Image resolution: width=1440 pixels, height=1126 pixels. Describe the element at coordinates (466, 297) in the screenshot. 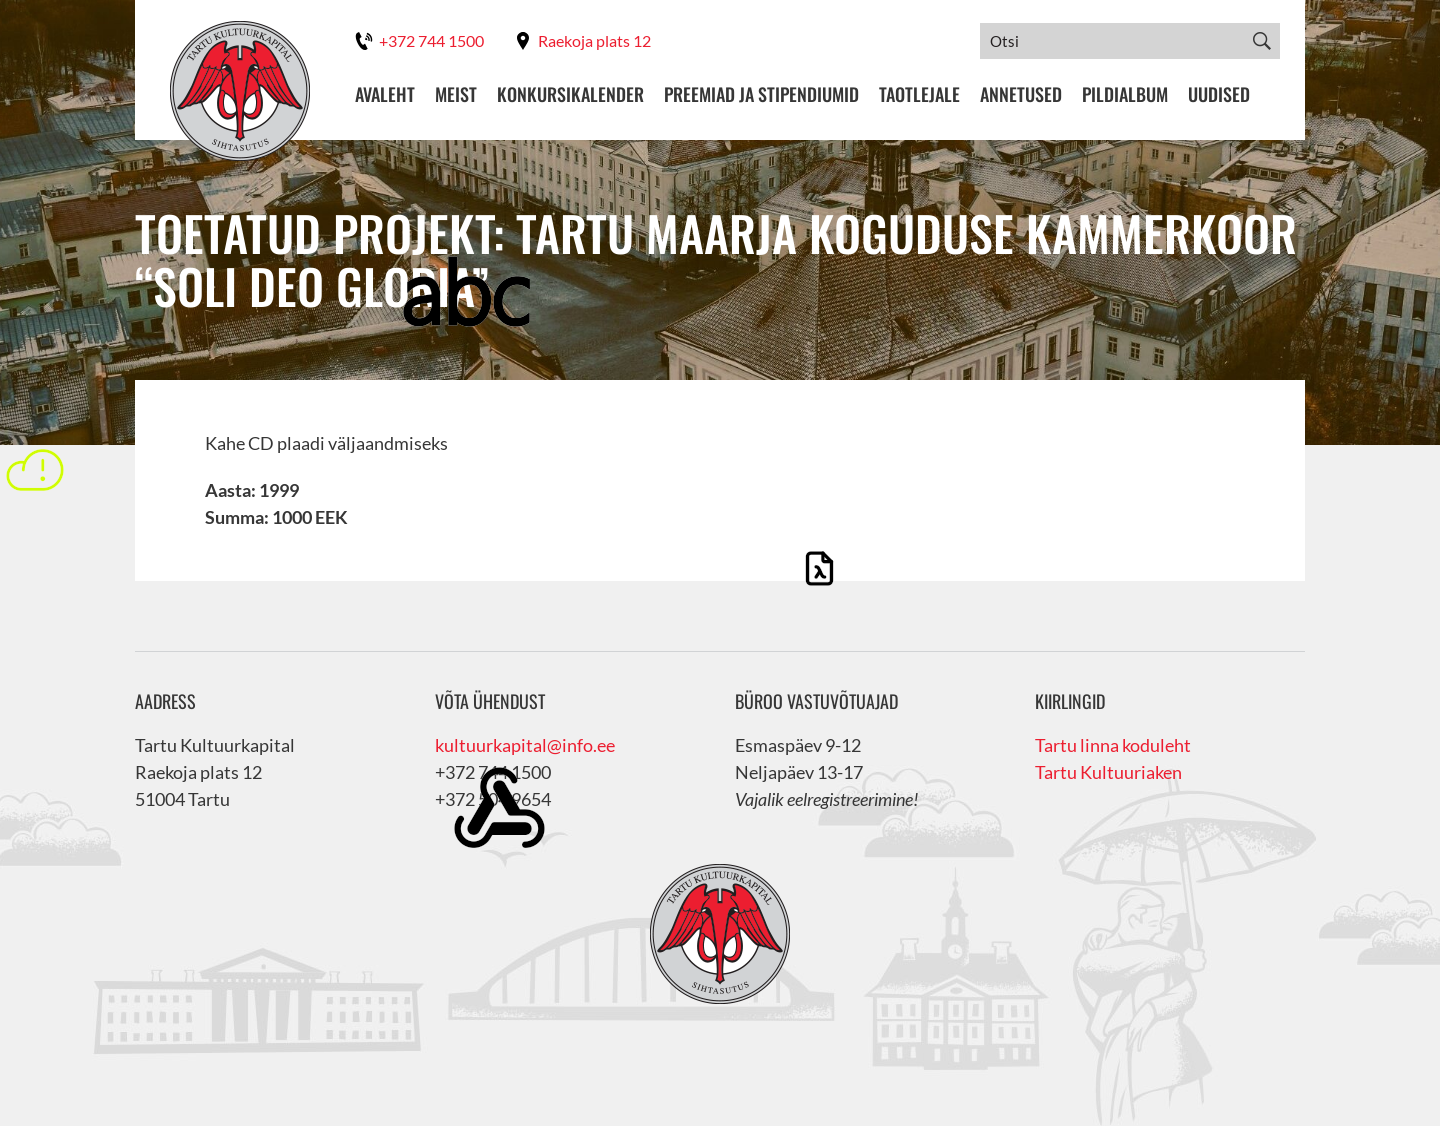

I see `indicates a text or string variable in code` at that location.